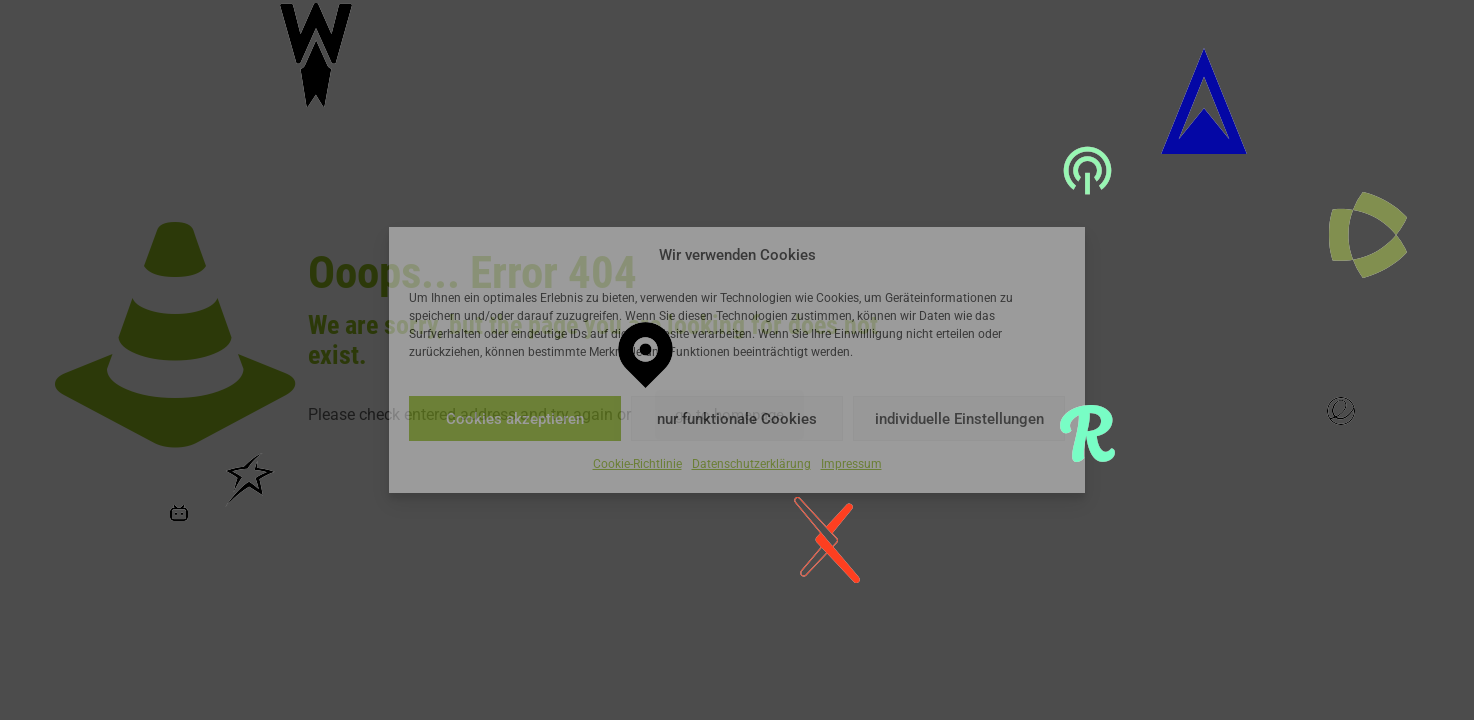 This screenshot has height=720, width=1474. Describe the element at coordinates (1087, 170) in the screenshot. I see `indicates network signal or broadcast strength` at that location.